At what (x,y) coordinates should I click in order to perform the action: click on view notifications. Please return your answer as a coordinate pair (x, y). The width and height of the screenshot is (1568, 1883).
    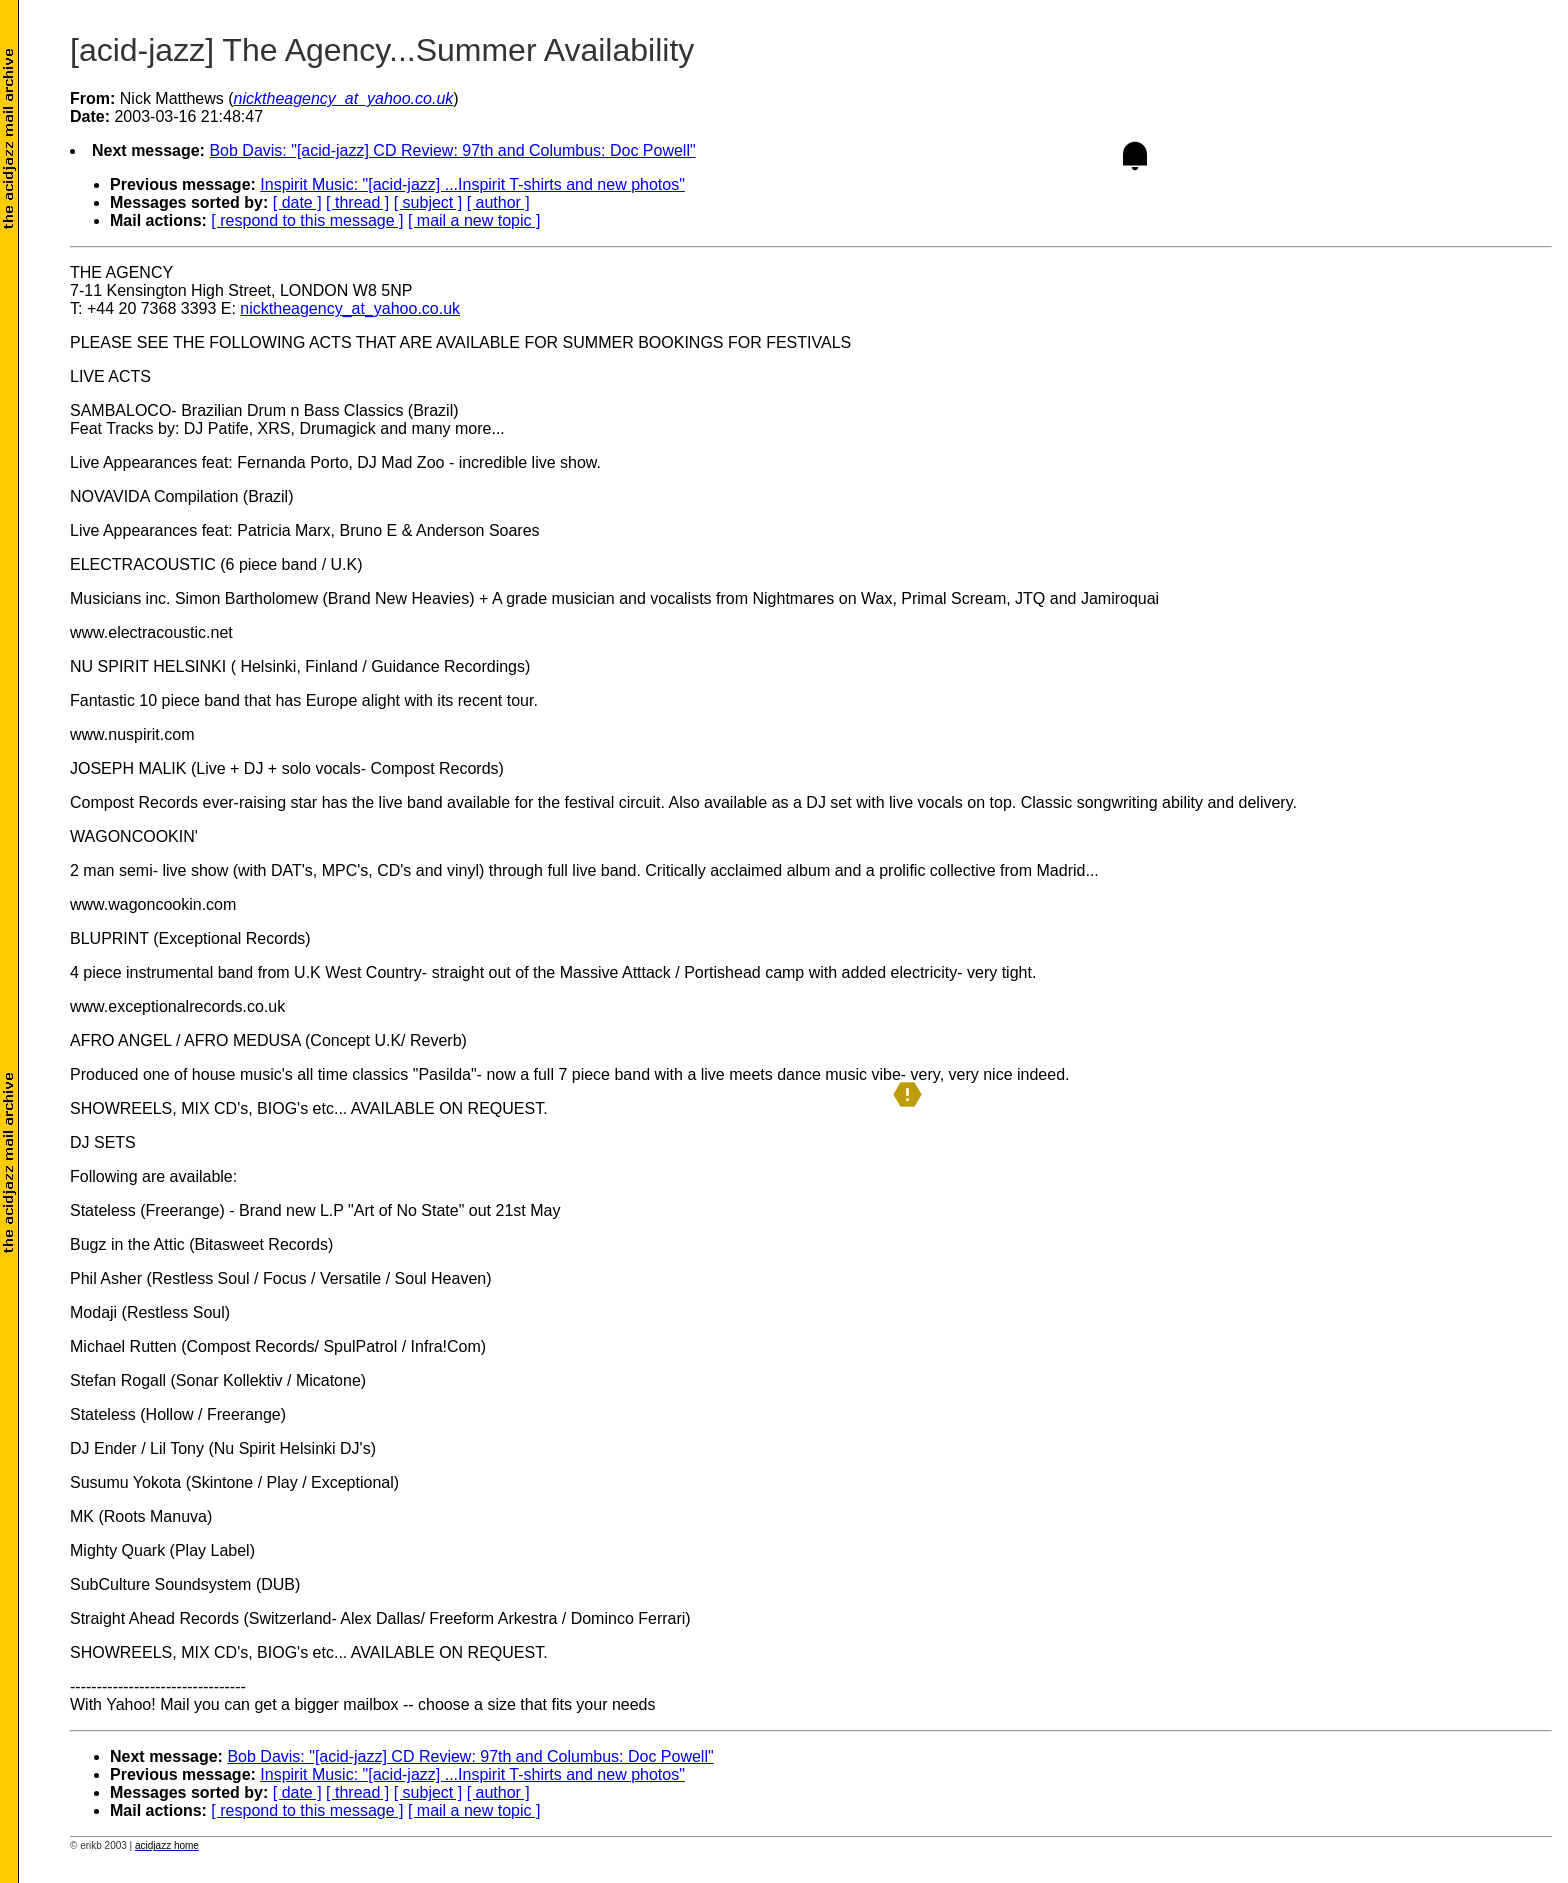
    Looking at the image, I should click on (1135, 155).